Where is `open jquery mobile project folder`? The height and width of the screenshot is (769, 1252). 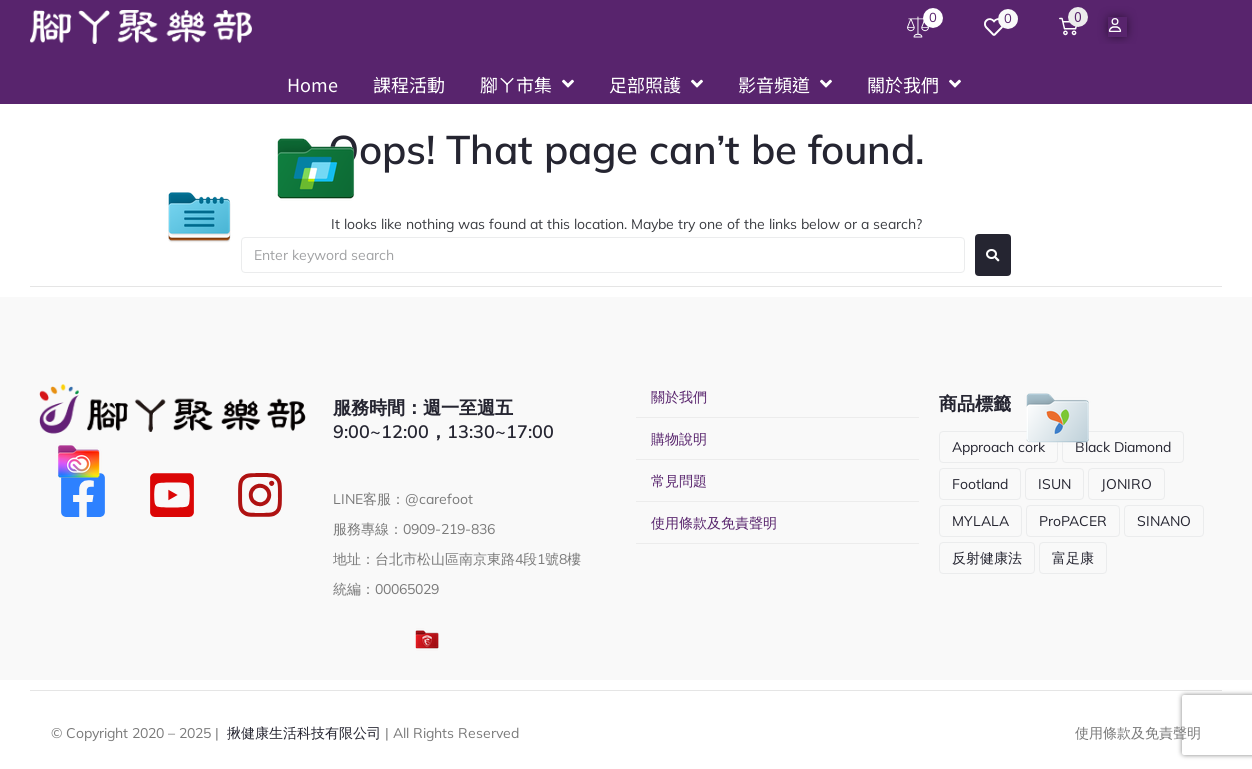
open jquery mobile project folder is located at coordinates (315, 170).